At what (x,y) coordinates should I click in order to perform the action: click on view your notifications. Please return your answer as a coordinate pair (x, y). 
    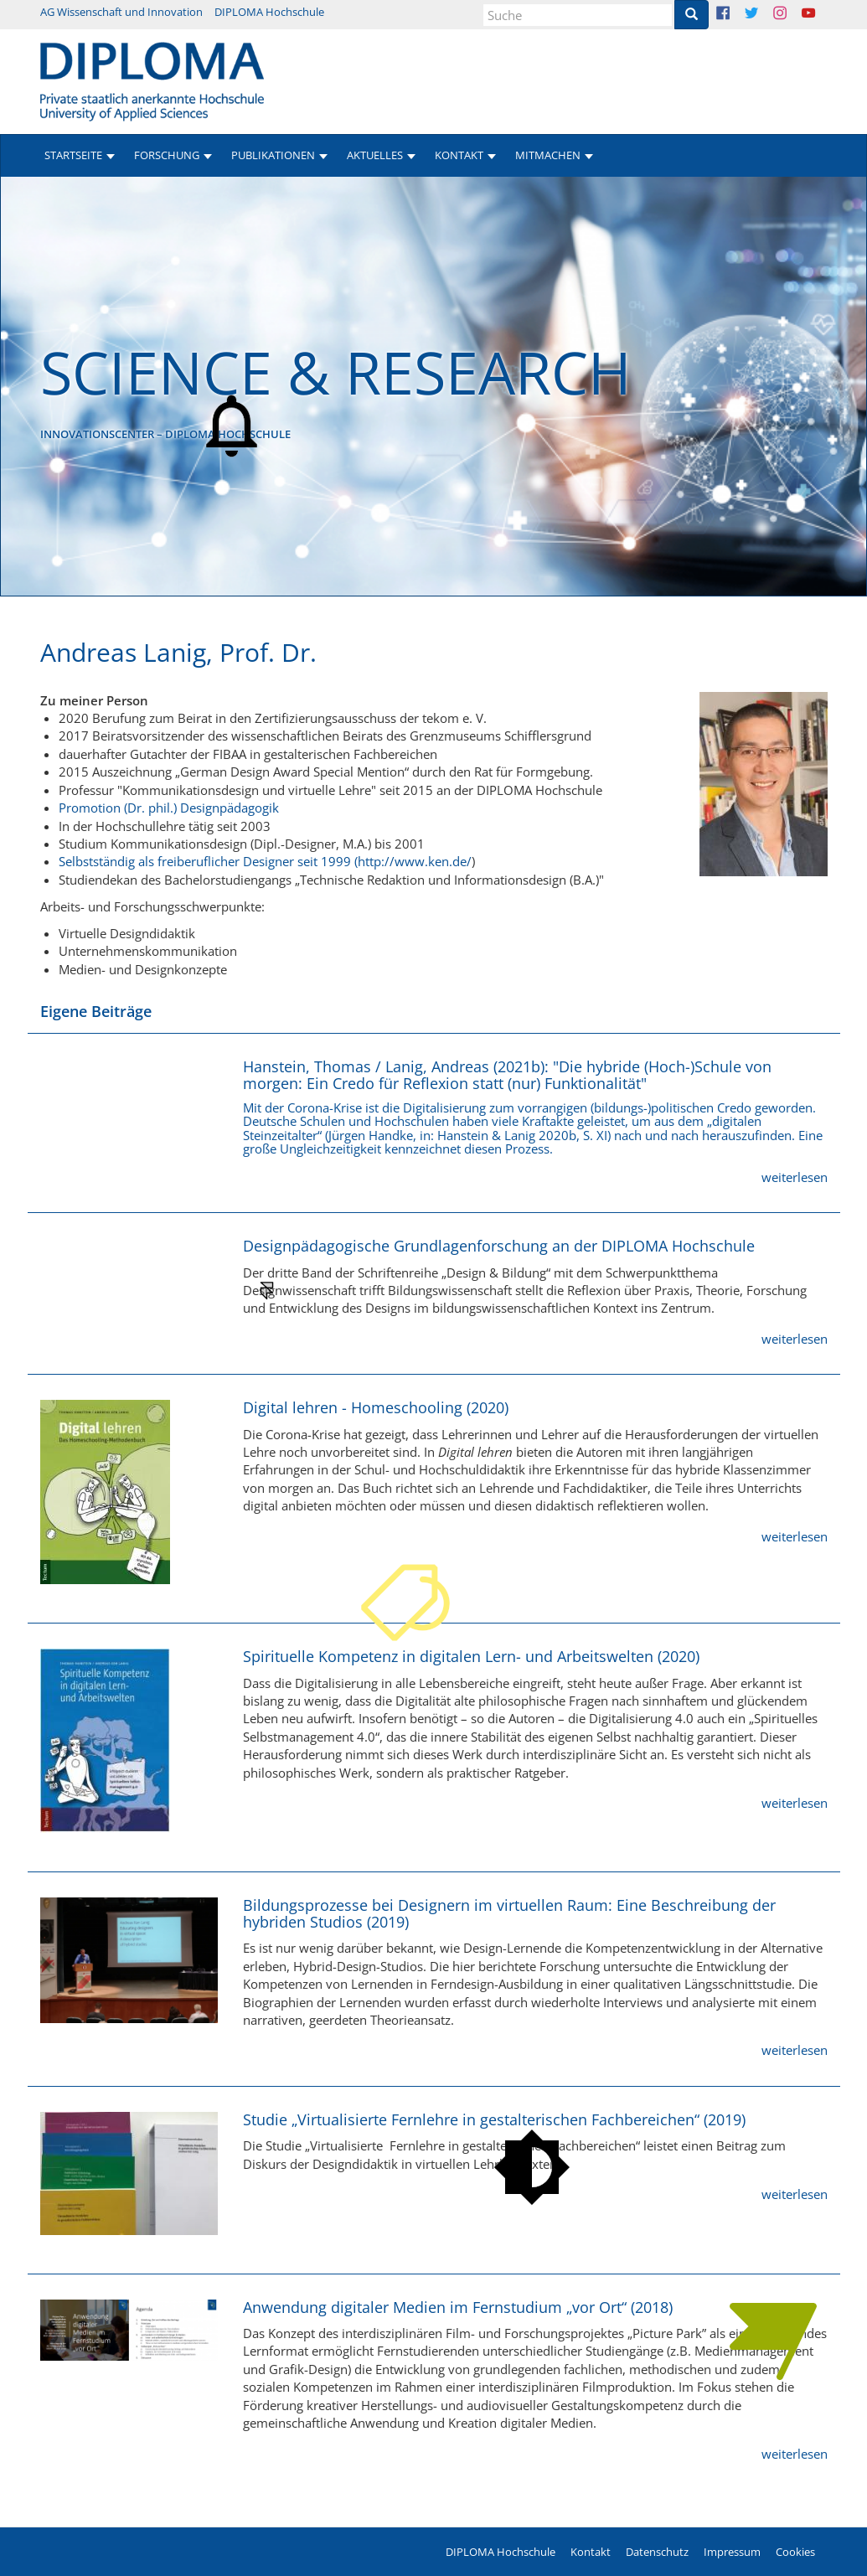
    Looking at the image, I should click on (231, 425).